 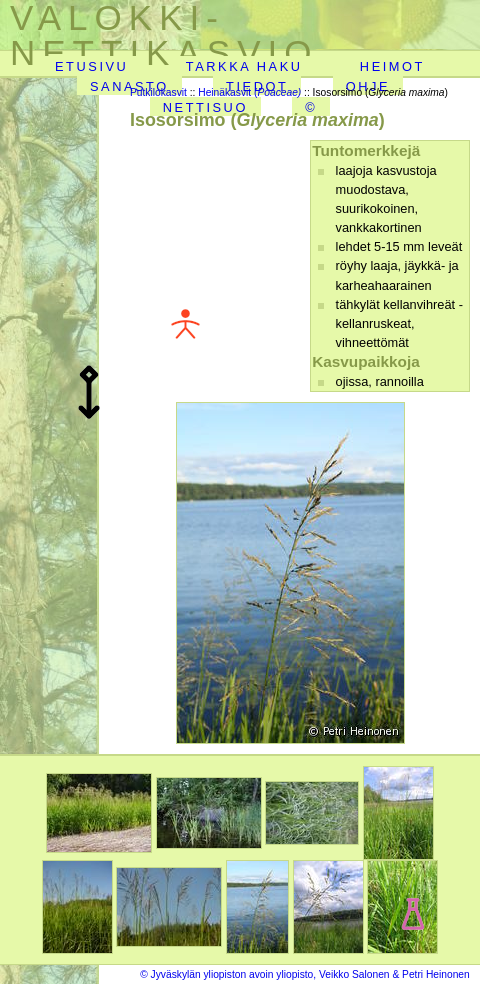 I want to click on move item down in a list or sequence, so click(x=89, y=392).